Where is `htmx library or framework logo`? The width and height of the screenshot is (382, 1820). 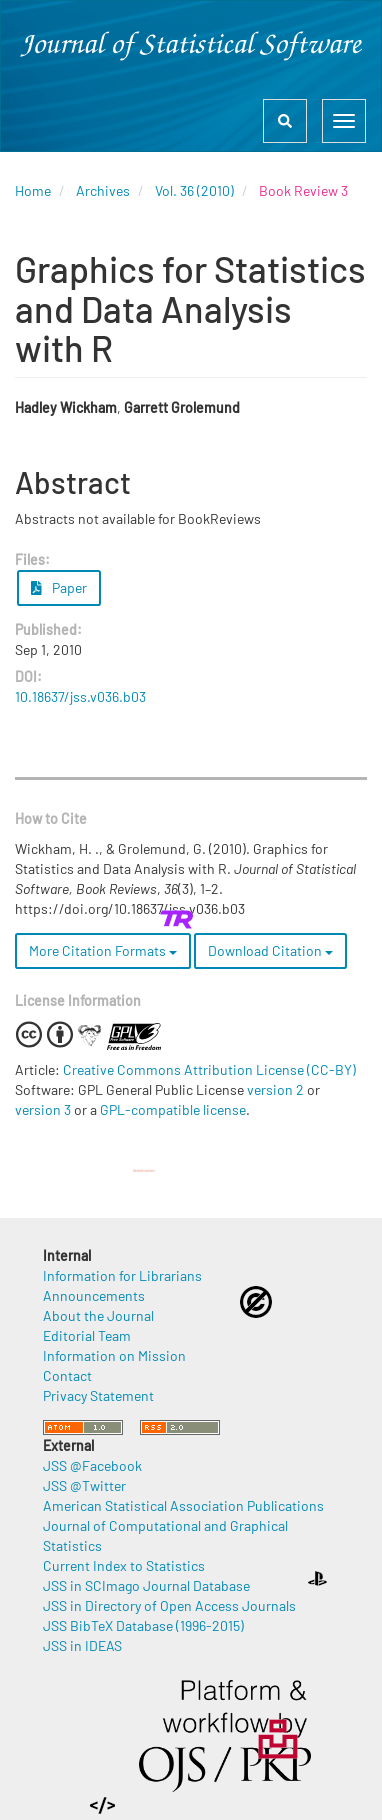 htmx library or framework logo is located at coordinates (102, 1805).